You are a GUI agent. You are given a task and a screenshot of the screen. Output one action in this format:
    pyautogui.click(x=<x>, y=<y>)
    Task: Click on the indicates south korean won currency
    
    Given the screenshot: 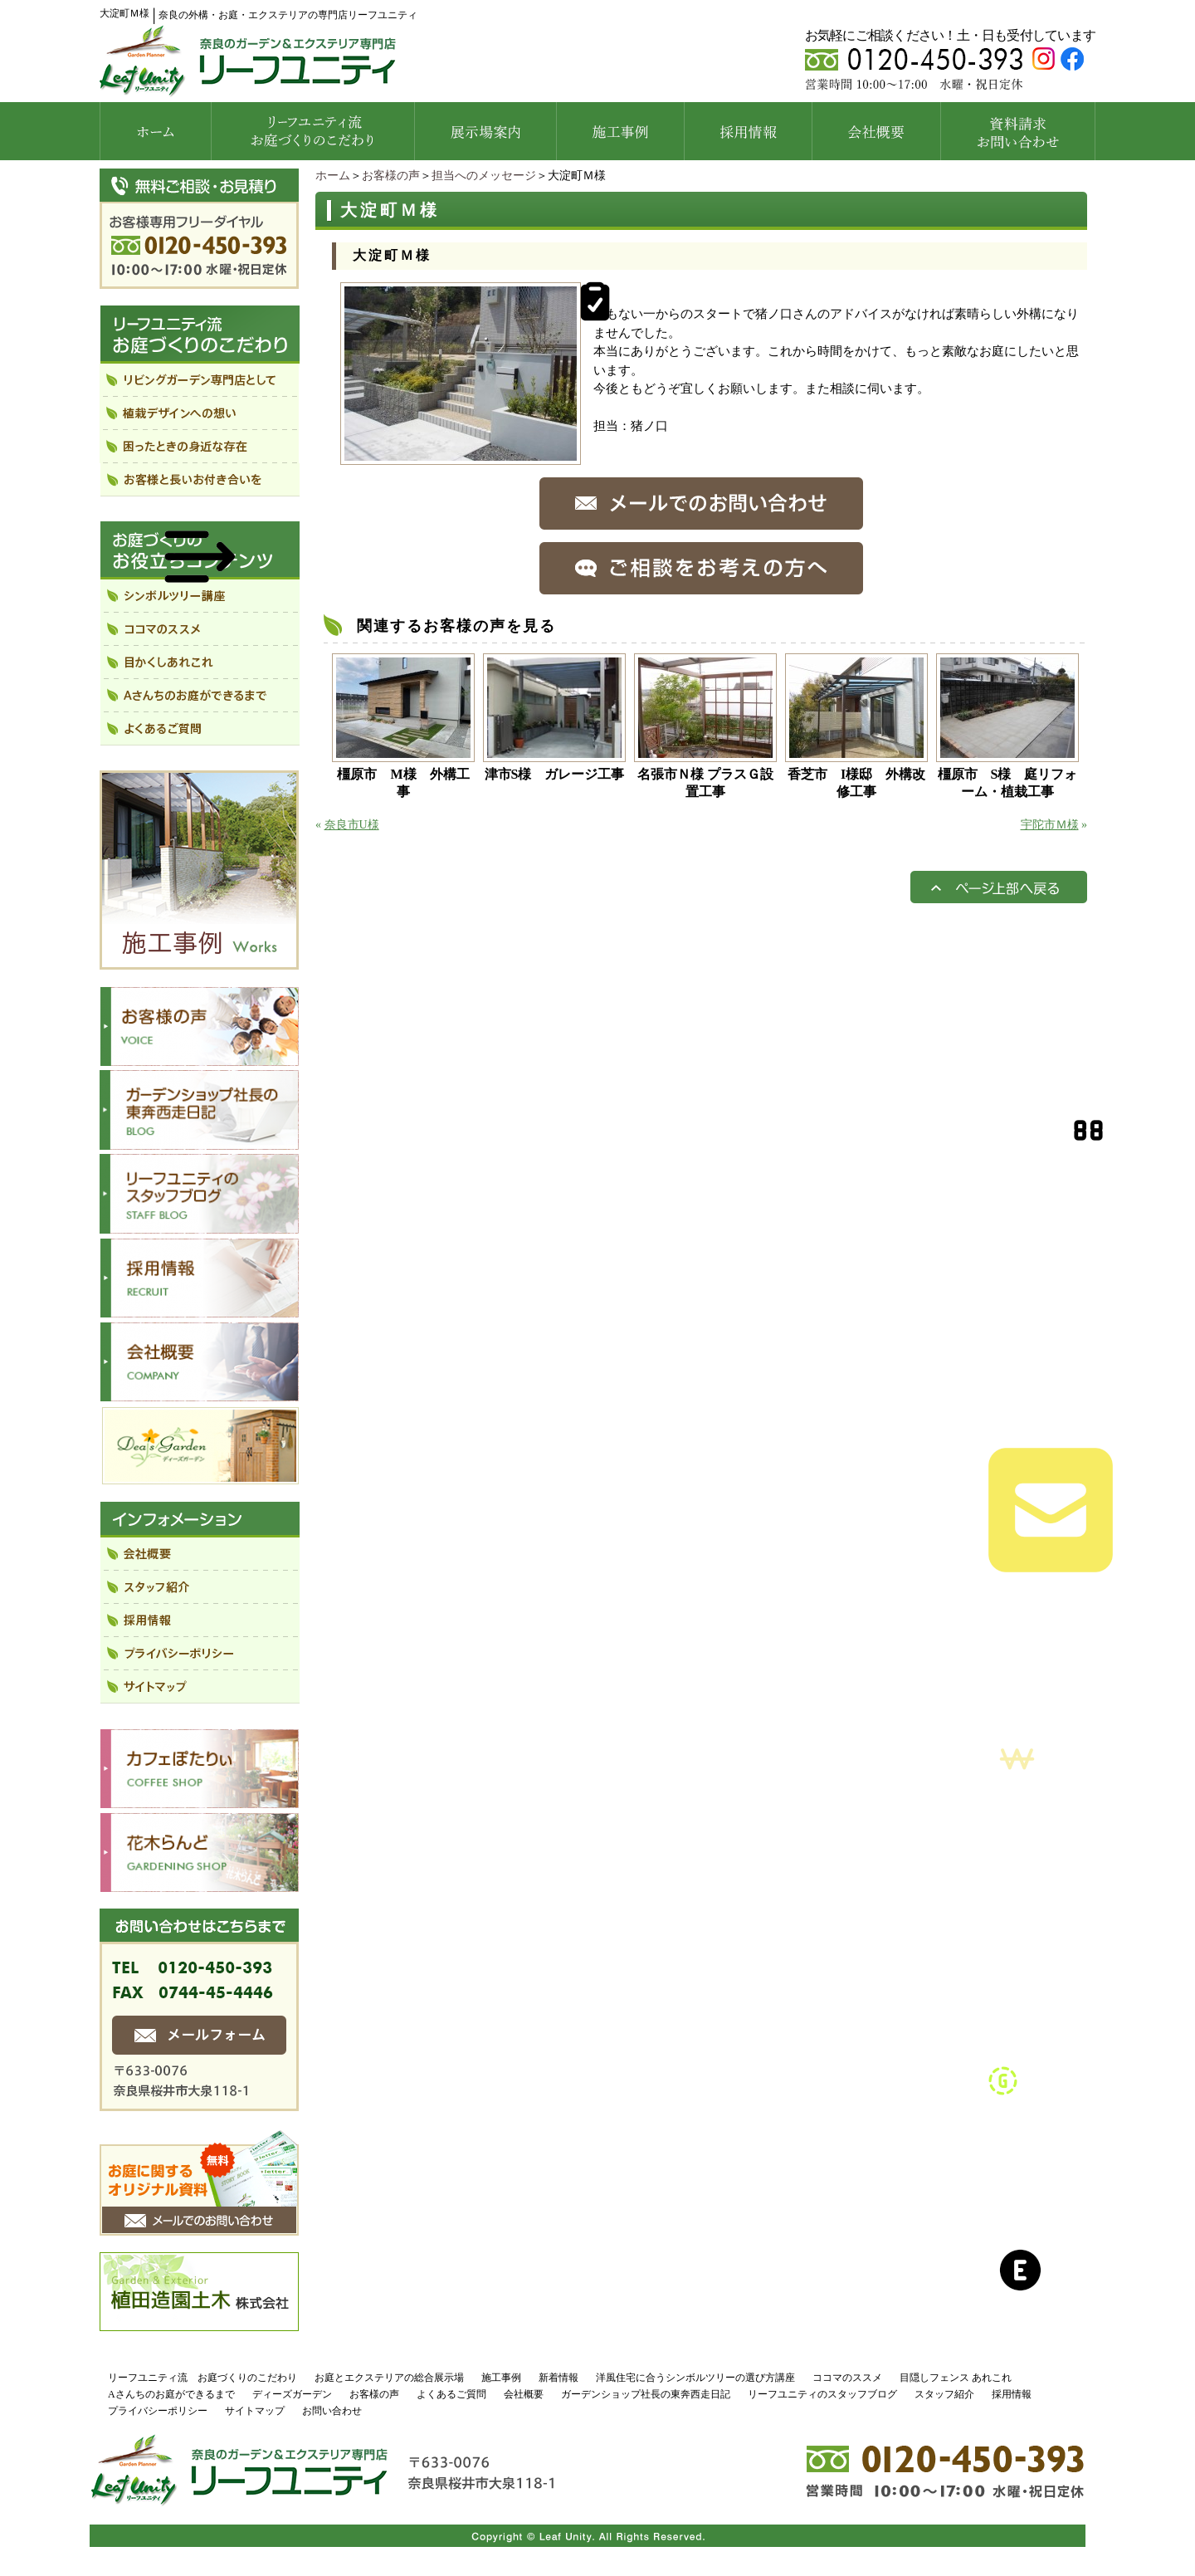 What is the action you would take?
    pyautogui.click(x=1017, y=1757)
    